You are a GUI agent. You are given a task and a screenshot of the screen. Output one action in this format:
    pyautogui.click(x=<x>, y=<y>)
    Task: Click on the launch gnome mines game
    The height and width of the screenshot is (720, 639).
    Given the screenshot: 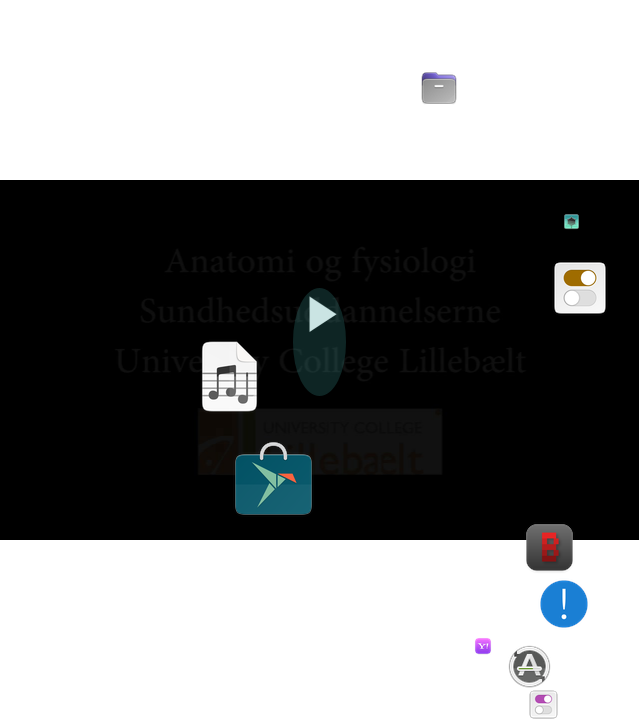 What is the action you would take?
    pyautogui.click(x=571, y=221)
    